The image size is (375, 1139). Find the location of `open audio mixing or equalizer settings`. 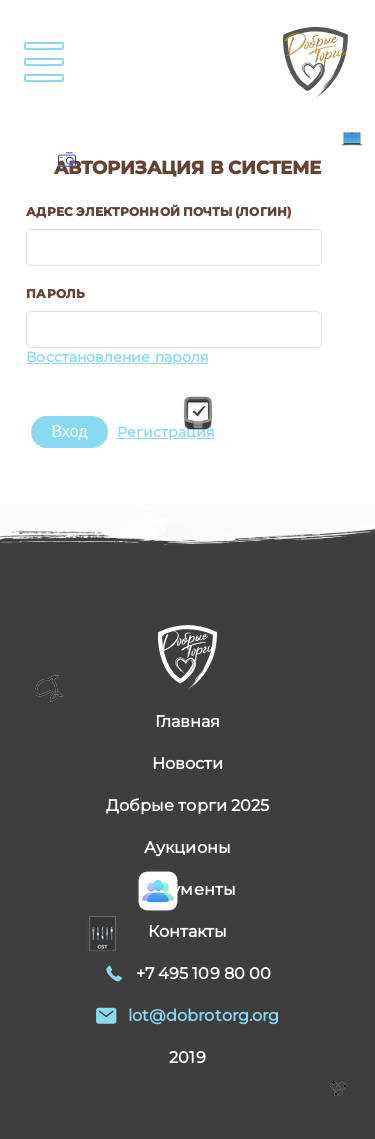

open audio mixing or equalizer settings is located at coordinates (102, 934).